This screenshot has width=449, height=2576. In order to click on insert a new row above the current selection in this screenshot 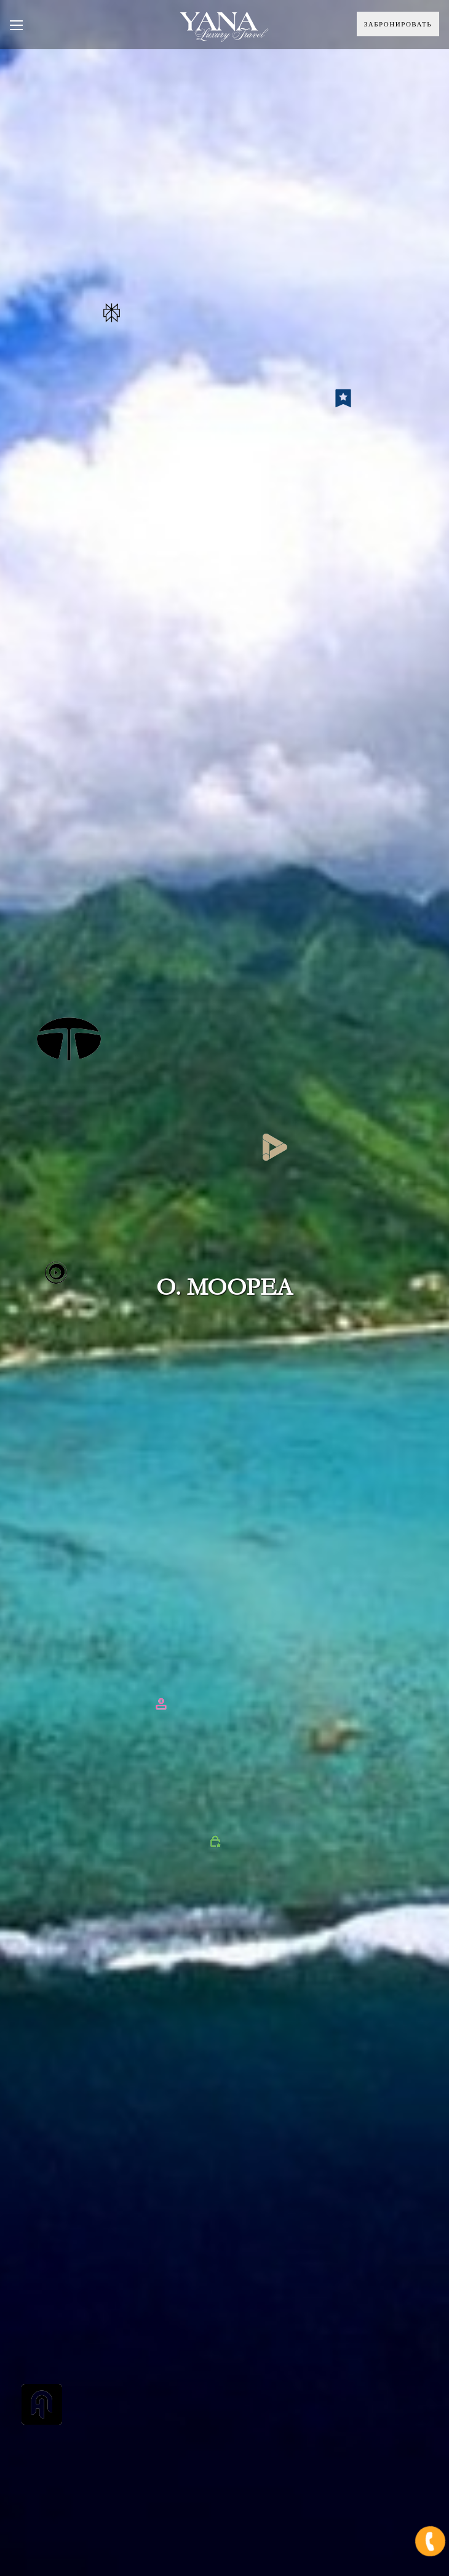, I will do `click(161, 1704)`.